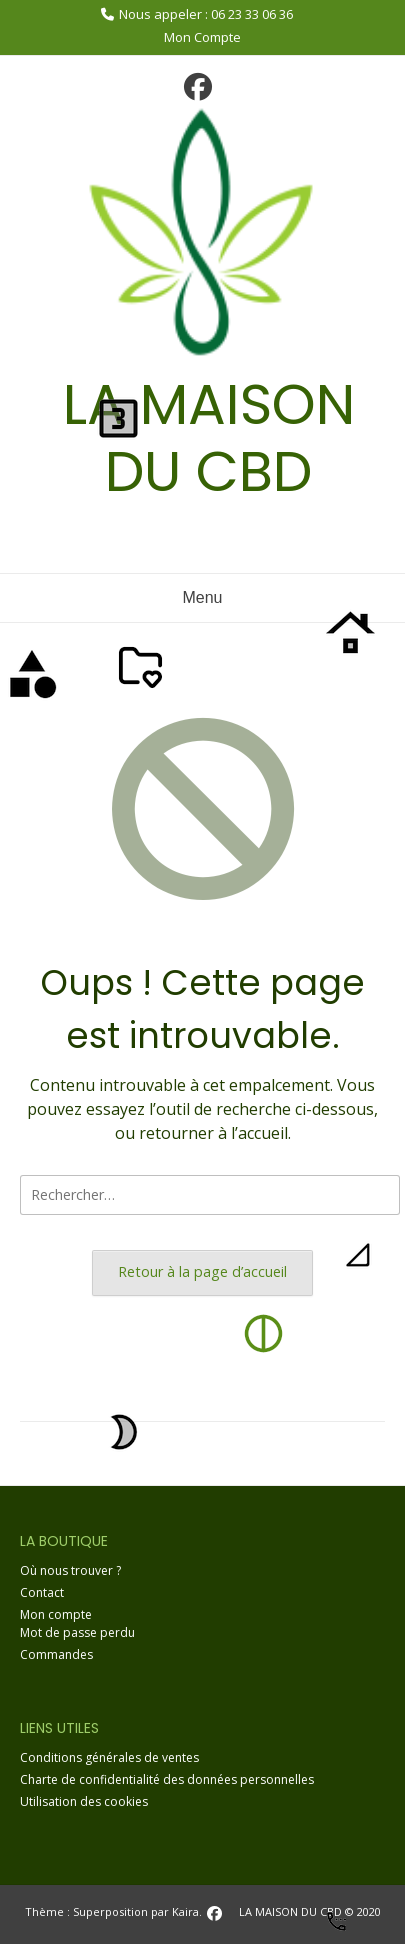 This screenshot has width=405, height=1944. Describe the element at coordinates (357, 1254) in the screenshot. I see `indicates no cellular signal or network connection` at that location.